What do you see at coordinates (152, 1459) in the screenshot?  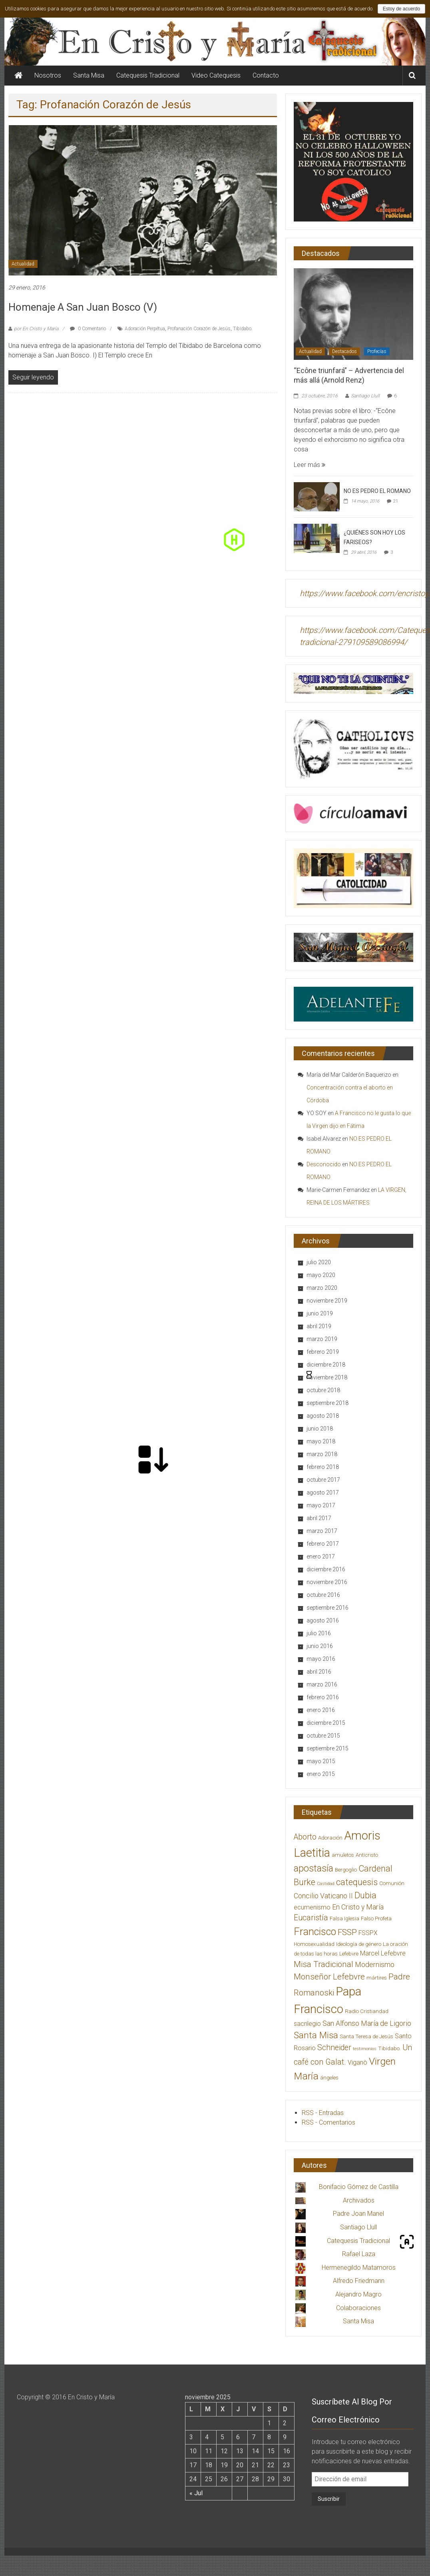 I see `sort items in descending order` at bounding box center [152, 1459].